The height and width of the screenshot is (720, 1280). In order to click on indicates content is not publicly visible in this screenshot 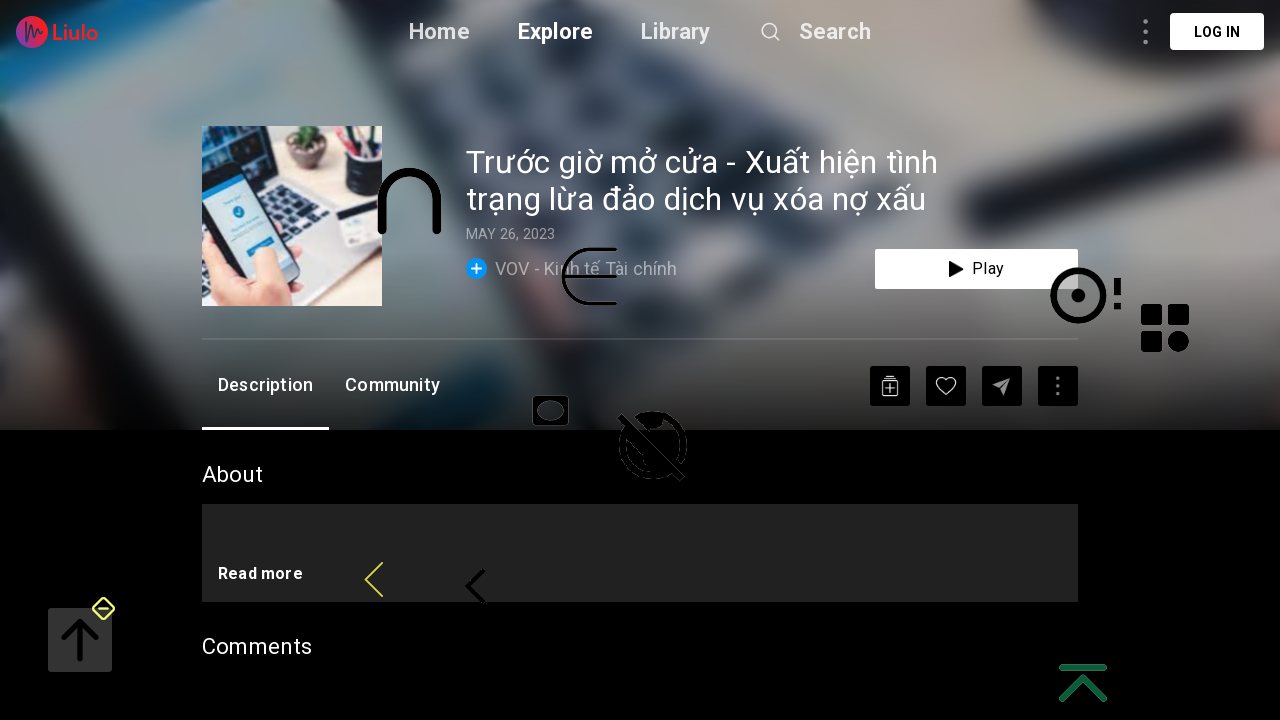, I will do `click(653, 445)`.